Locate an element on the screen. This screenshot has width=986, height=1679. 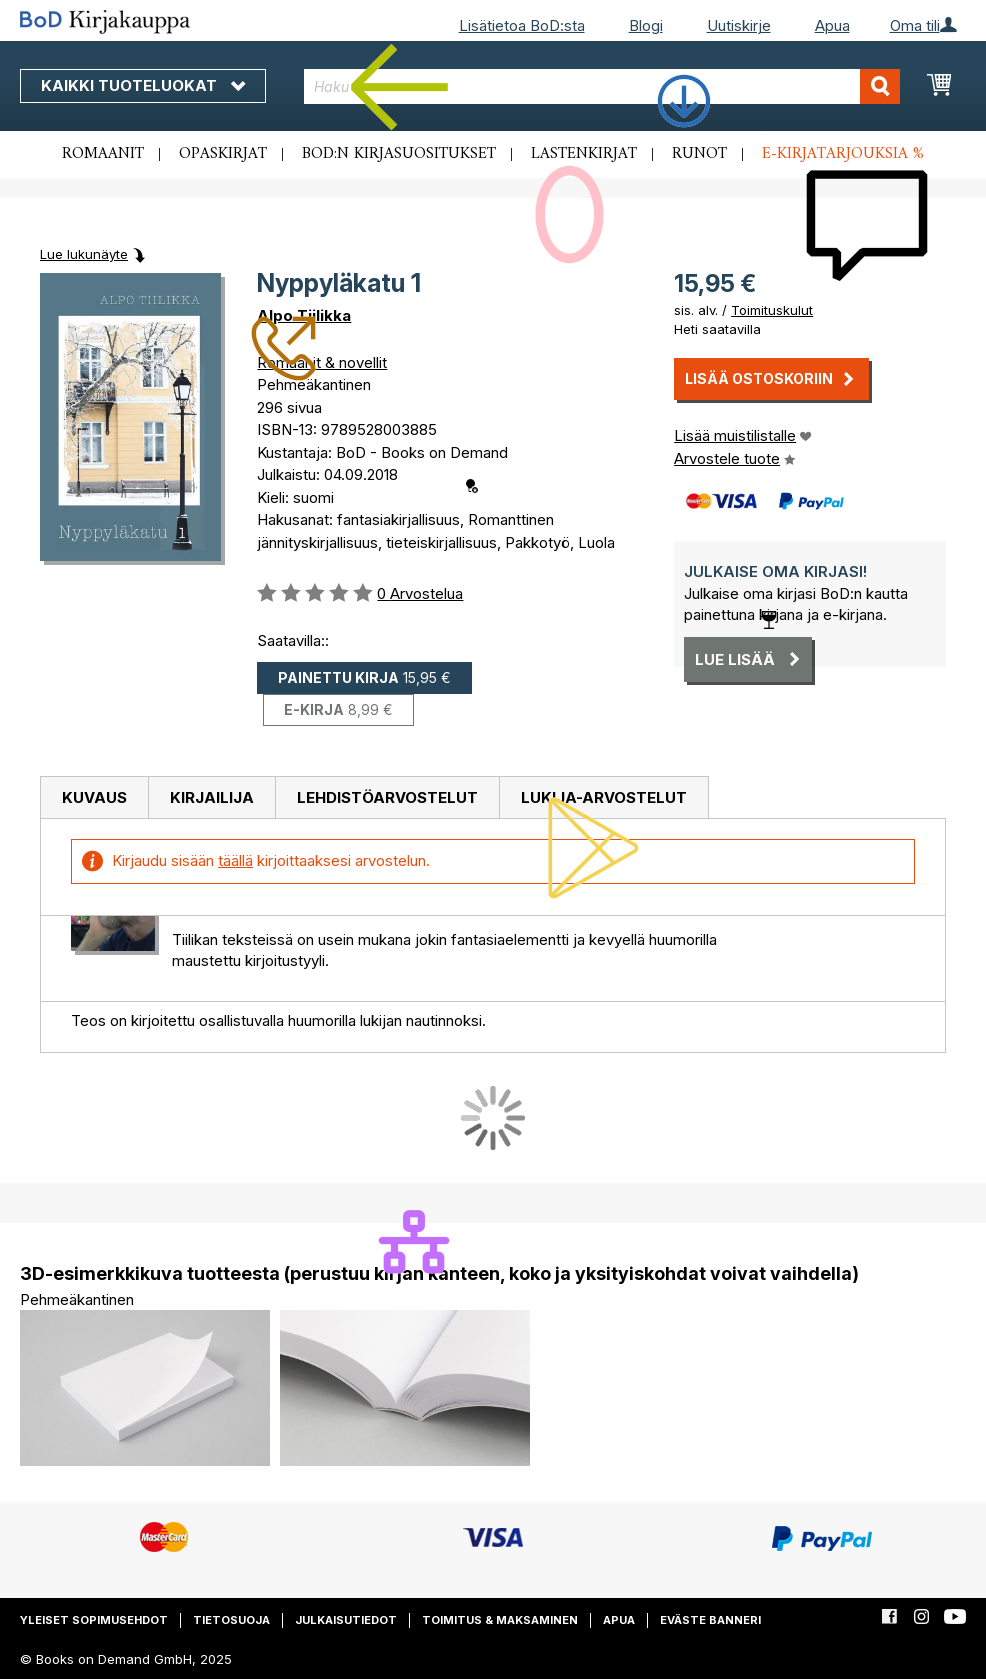
open google play store is located at coordinates (584, 848).